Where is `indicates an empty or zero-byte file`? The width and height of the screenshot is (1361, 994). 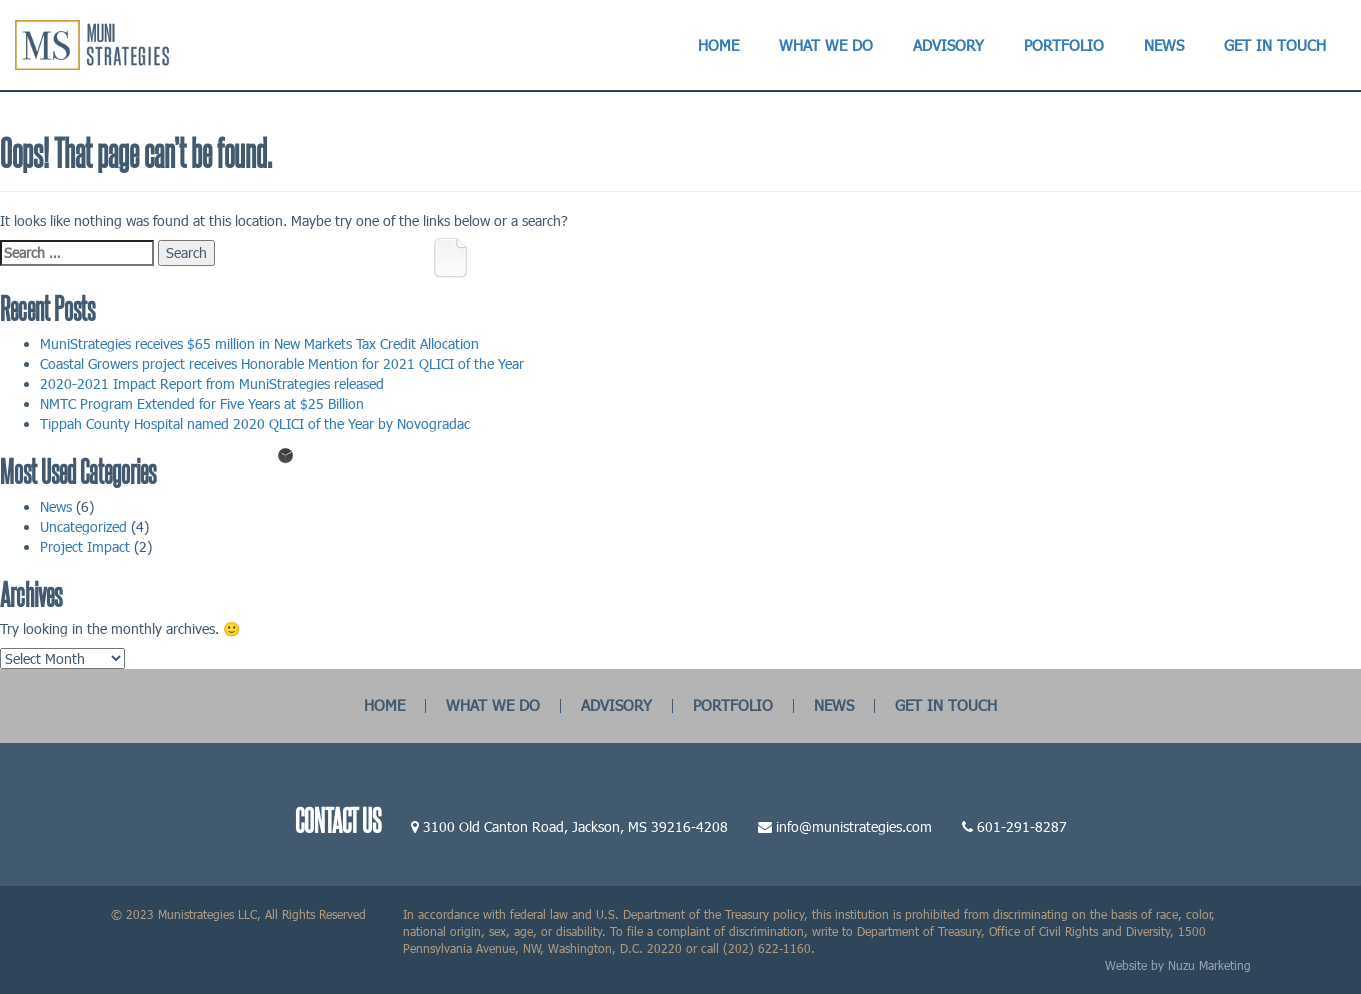
indicates an empty or zero-byte file is located at coordinates (450, 257).